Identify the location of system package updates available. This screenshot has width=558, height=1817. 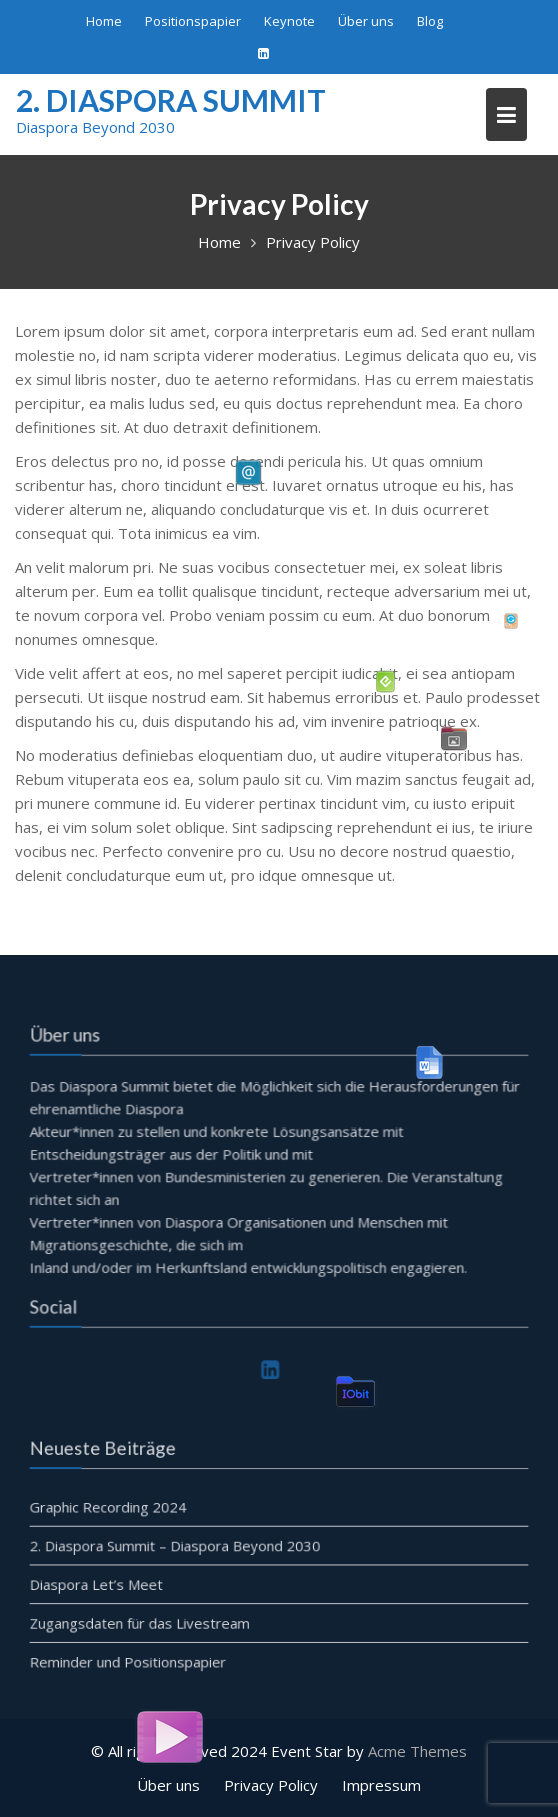
(511, 621).